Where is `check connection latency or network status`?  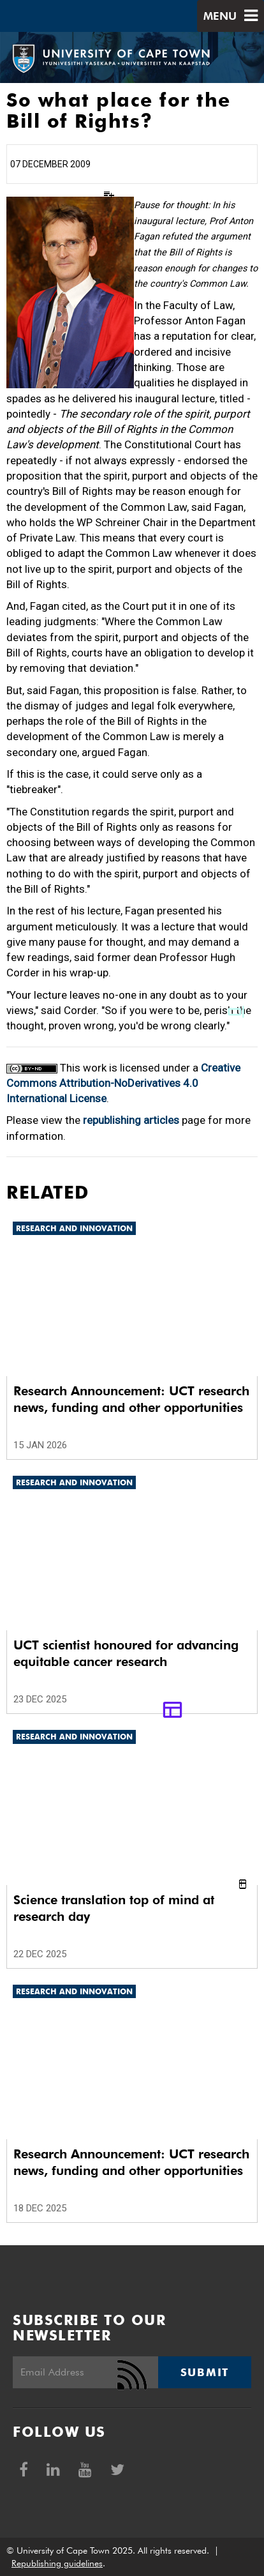 check connection latency or network status is located at coordinates (132, 2375).